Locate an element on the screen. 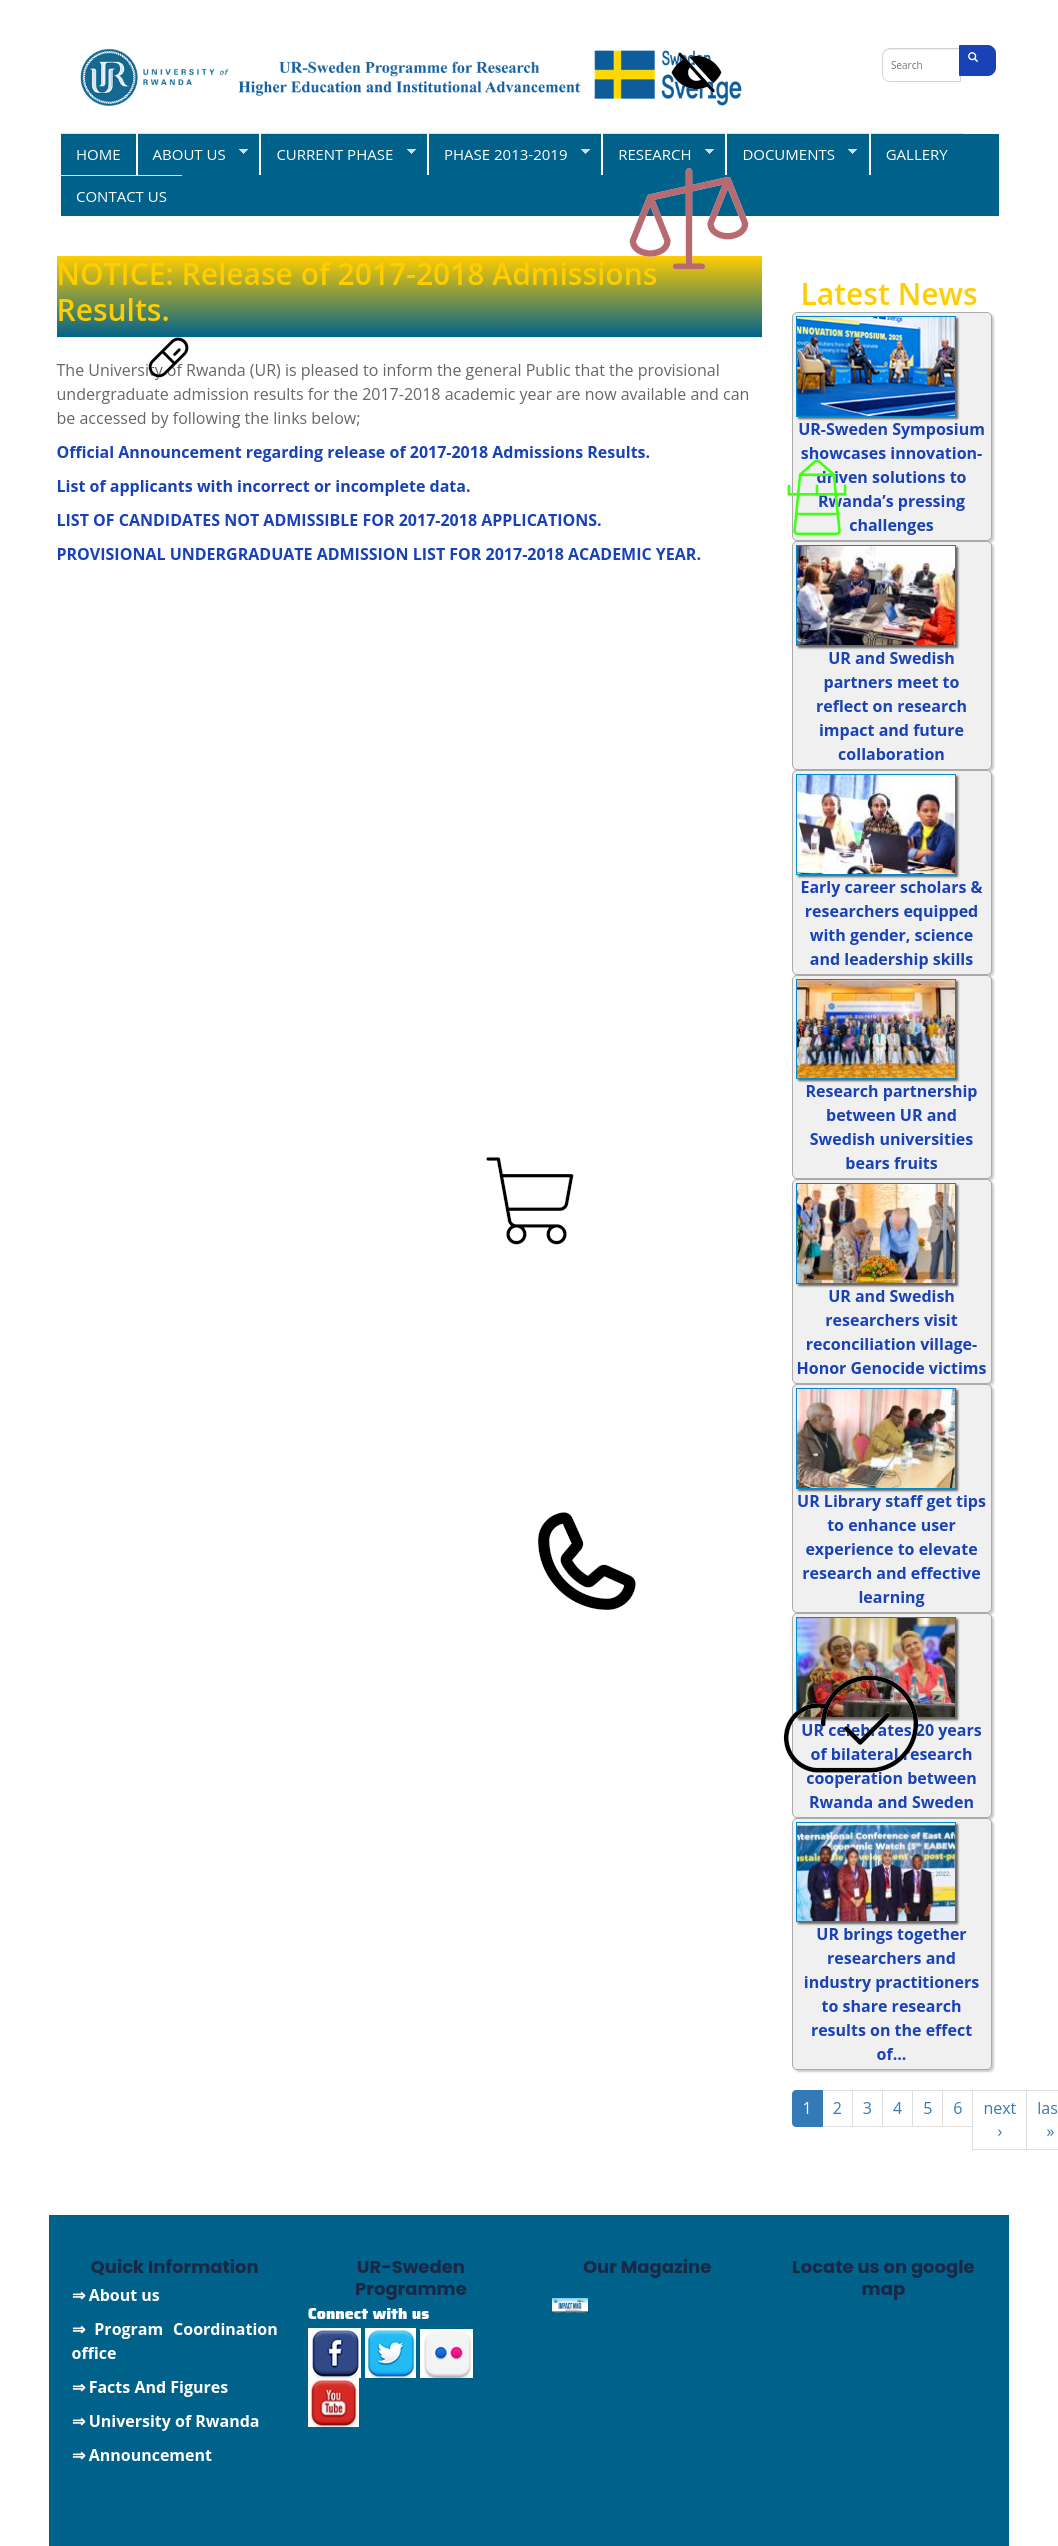  file successfully uploaded to cloud storage is located at coordinates (851, 1724).